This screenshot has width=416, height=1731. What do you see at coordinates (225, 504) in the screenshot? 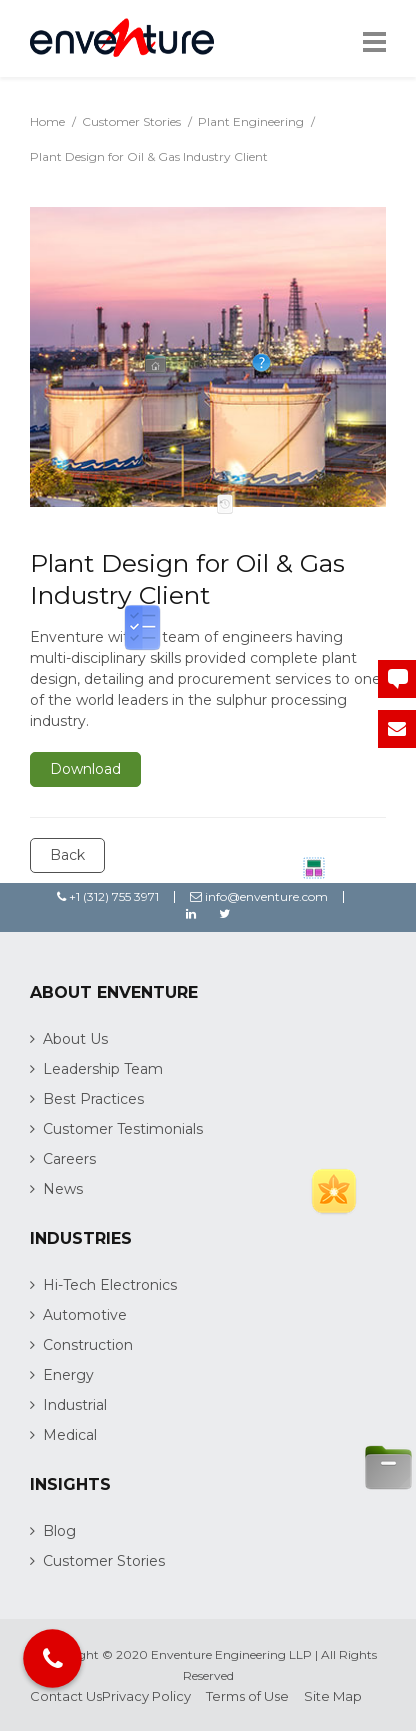
I see `a file backup or version history document` at bounding box center [225, 504].